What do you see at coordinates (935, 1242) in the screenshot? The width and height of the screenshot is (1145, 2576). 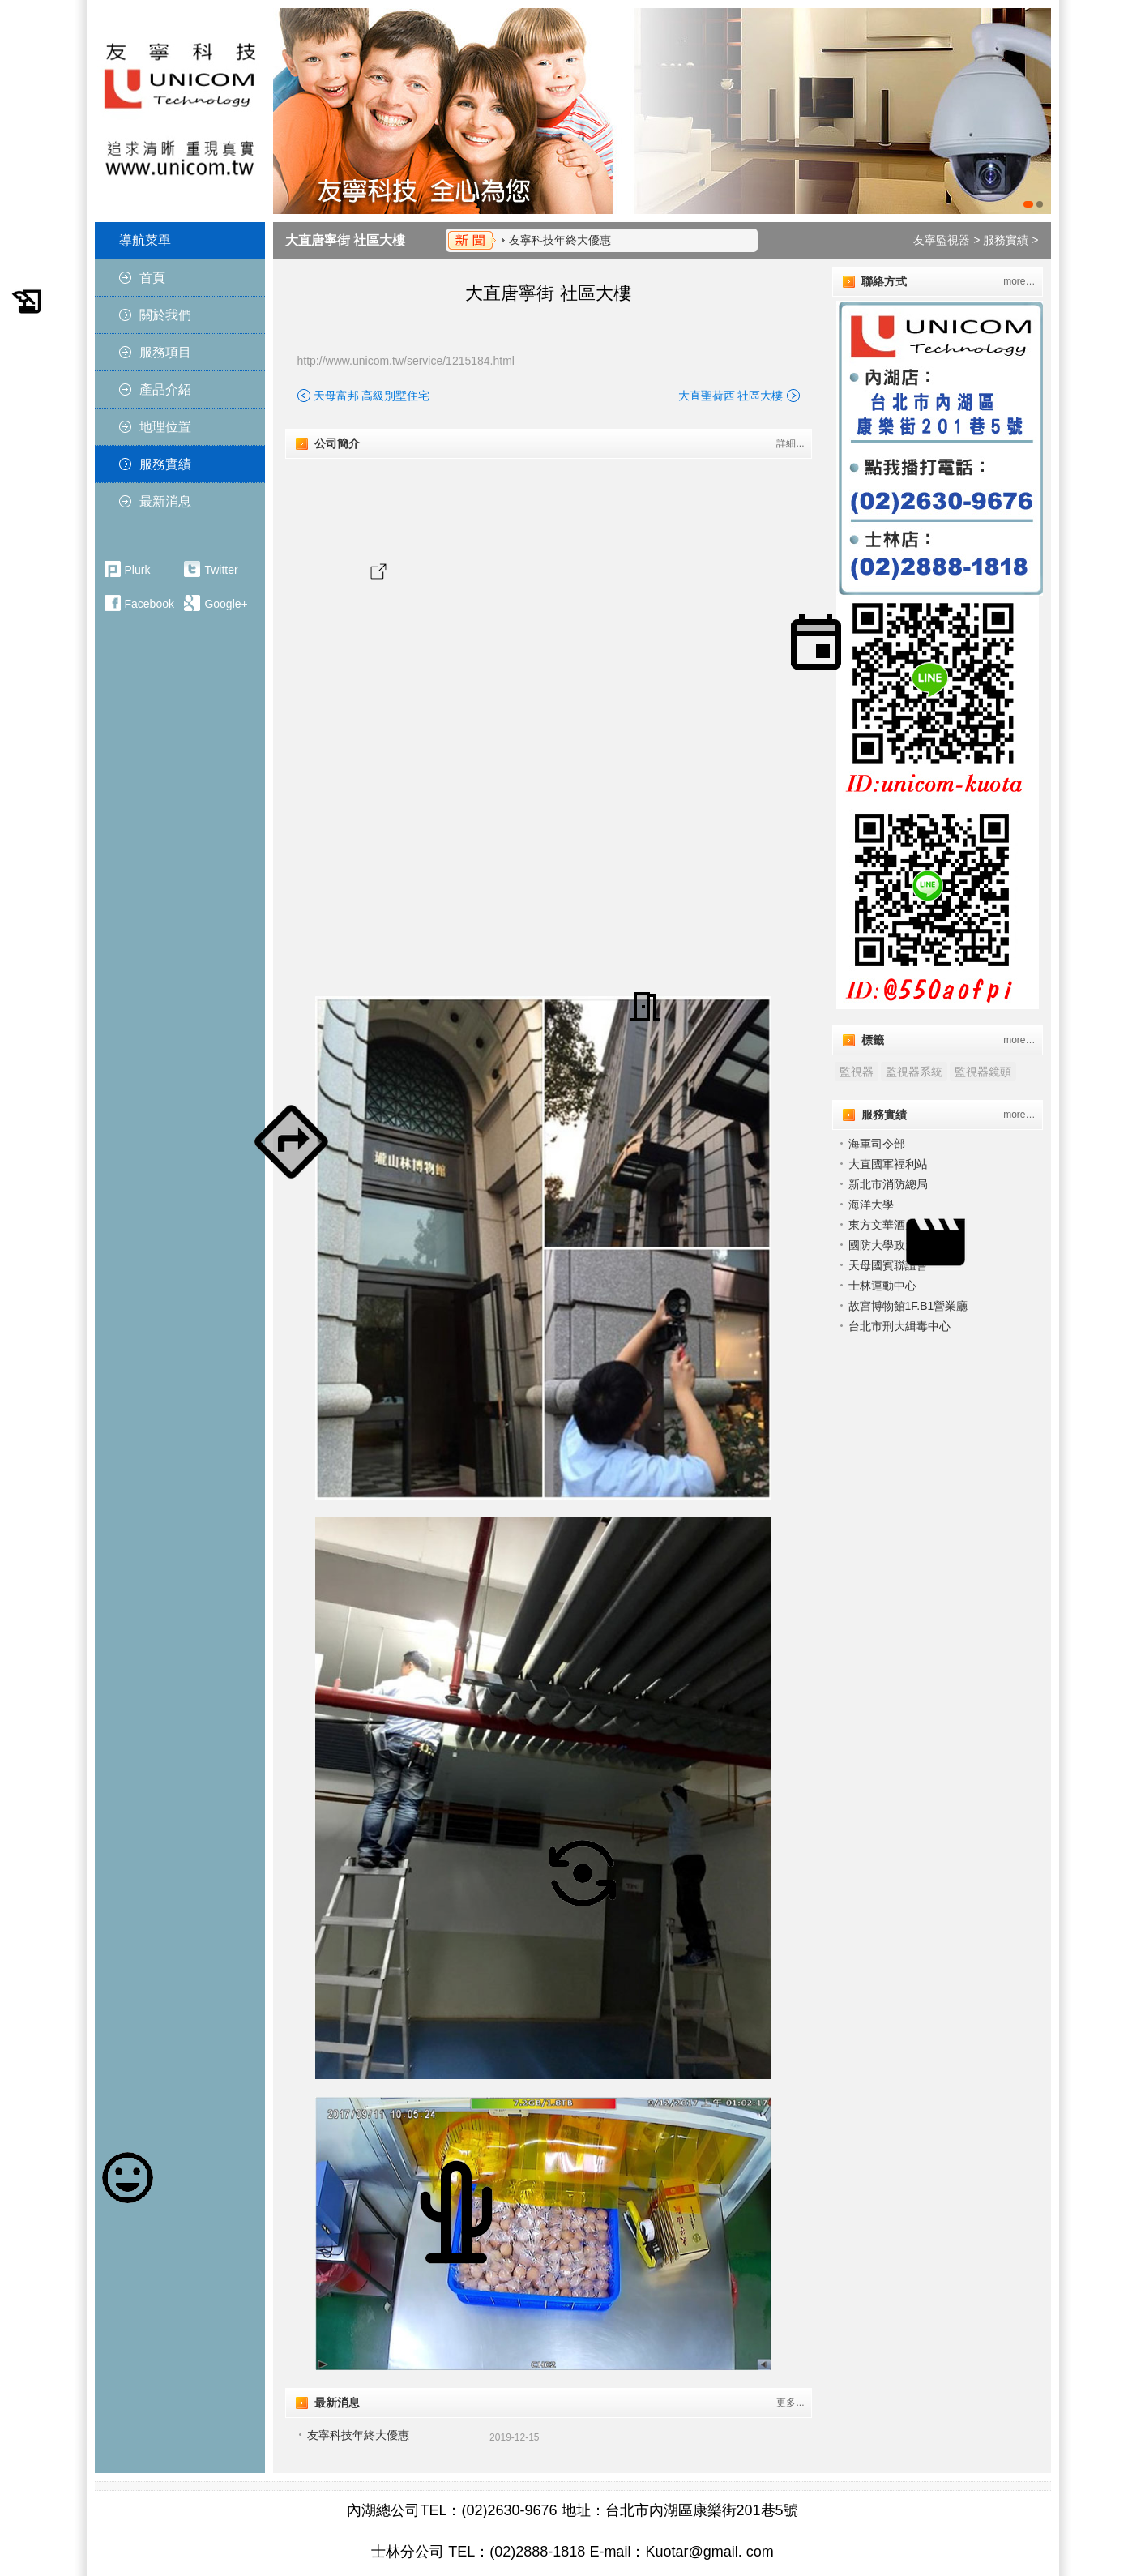 I see `create a new video or movie project` at bounding box center [935, 1242].